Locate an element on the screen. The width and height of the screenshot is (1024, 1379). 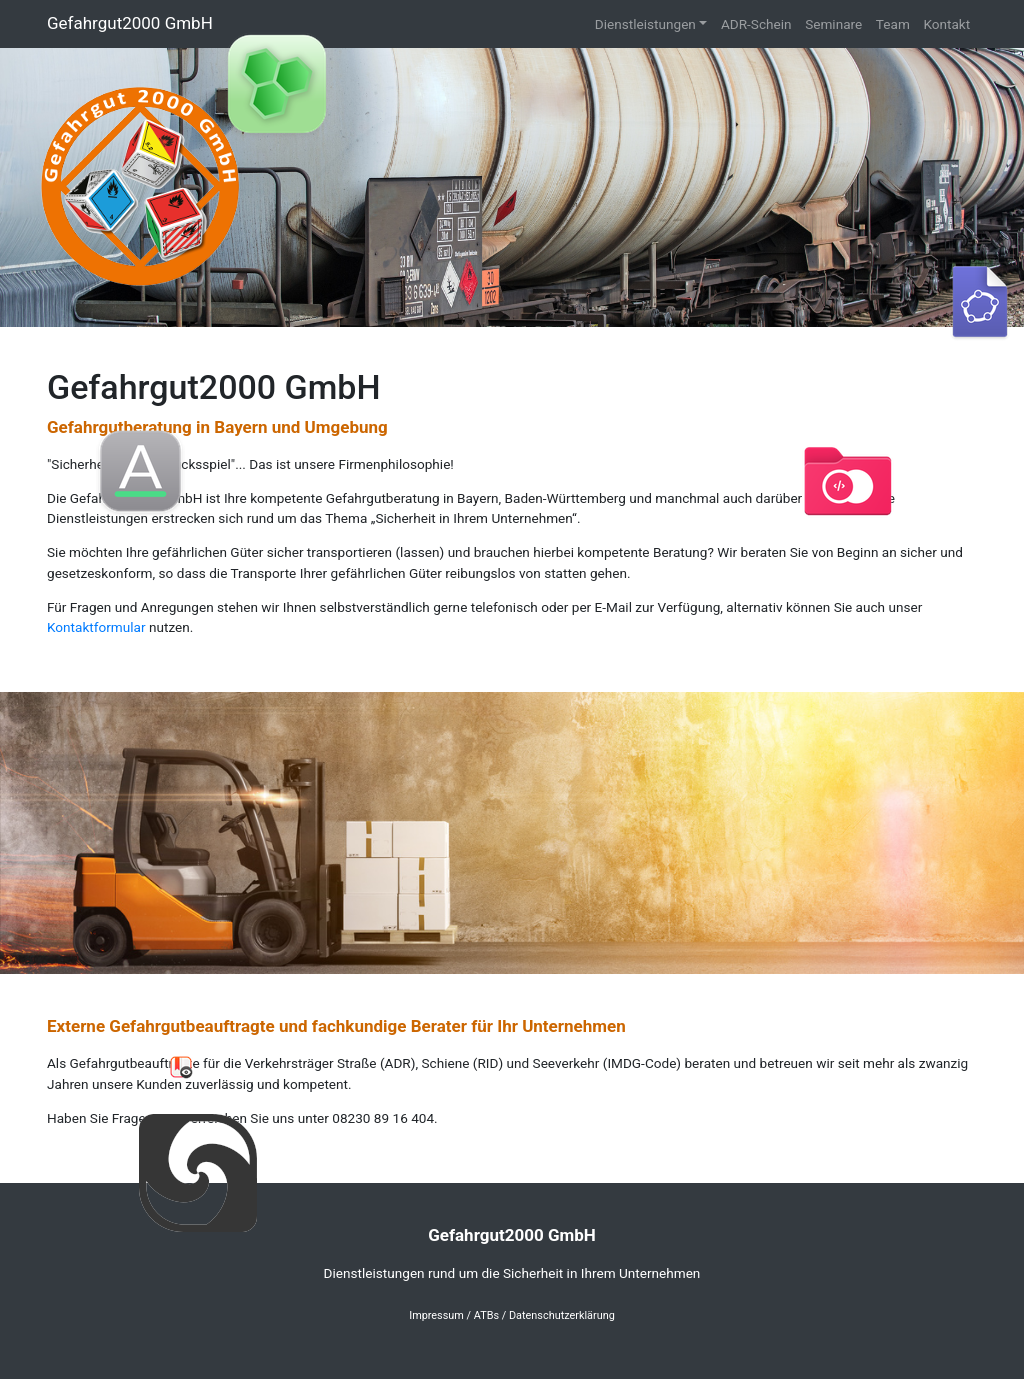
a geogebra file document is located at coordinates (980, 303).